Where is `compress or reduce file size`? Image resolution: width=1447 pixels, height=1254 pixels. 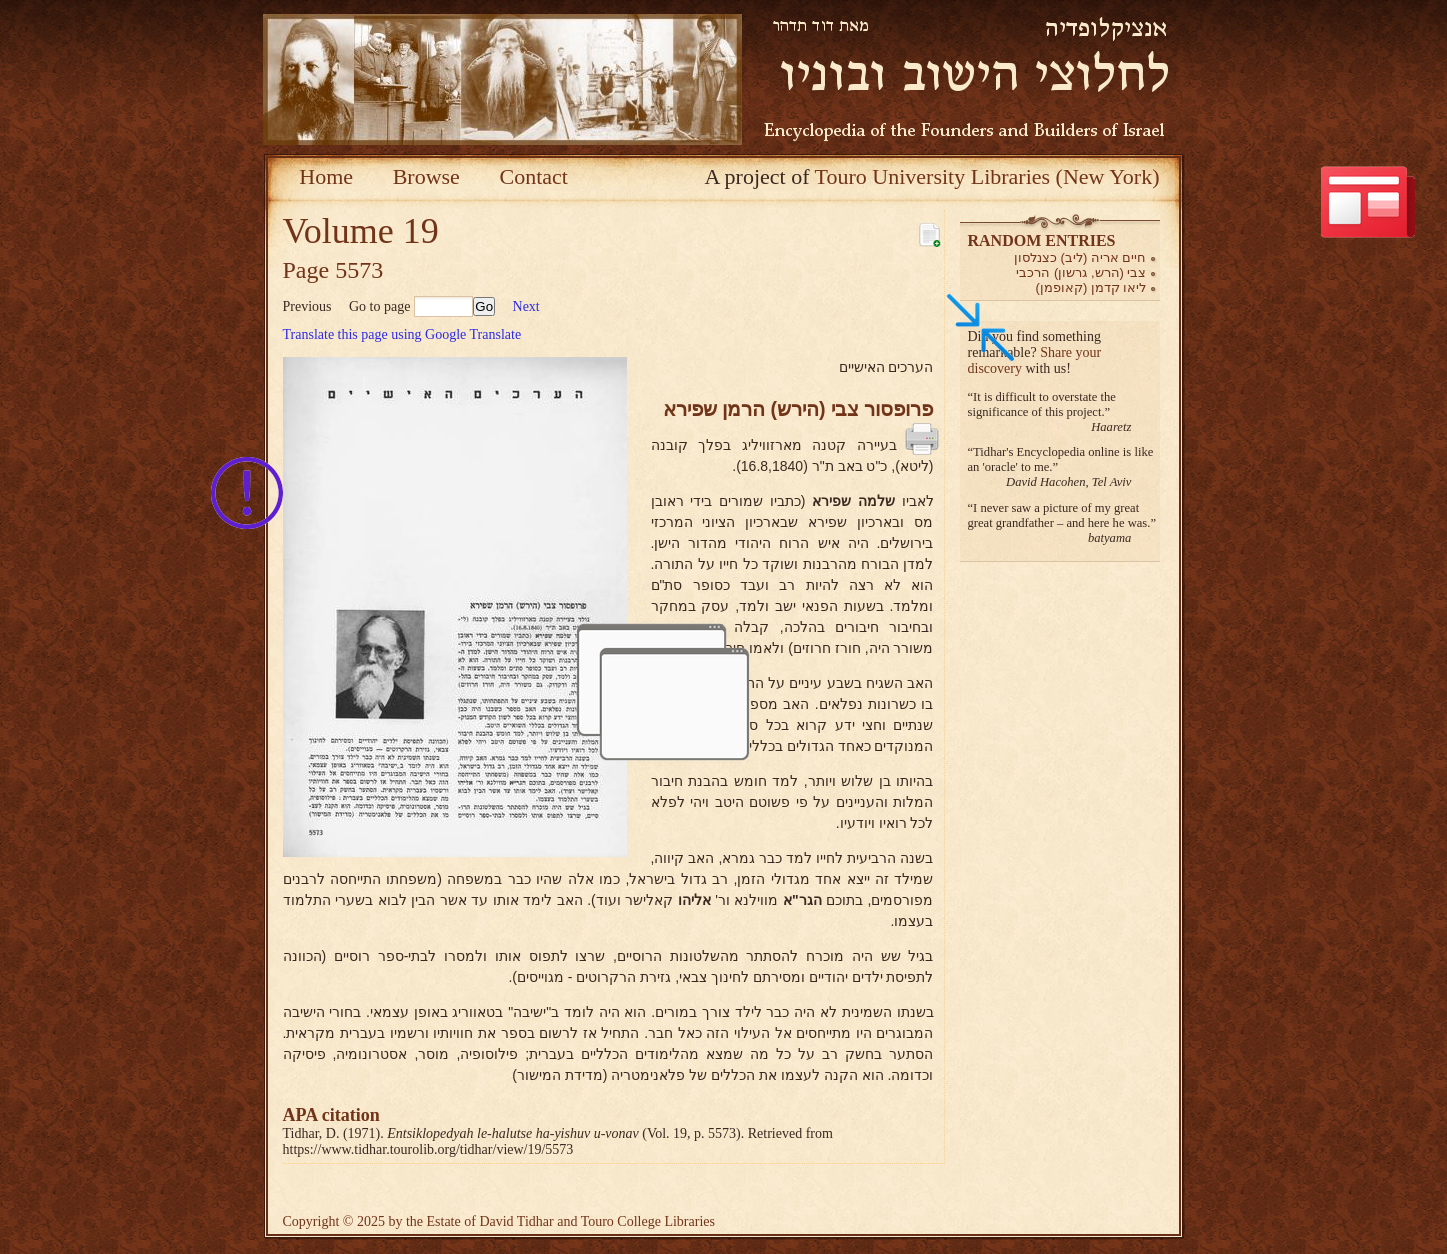
compress or reduce file size is located at coordinates (980, 327).